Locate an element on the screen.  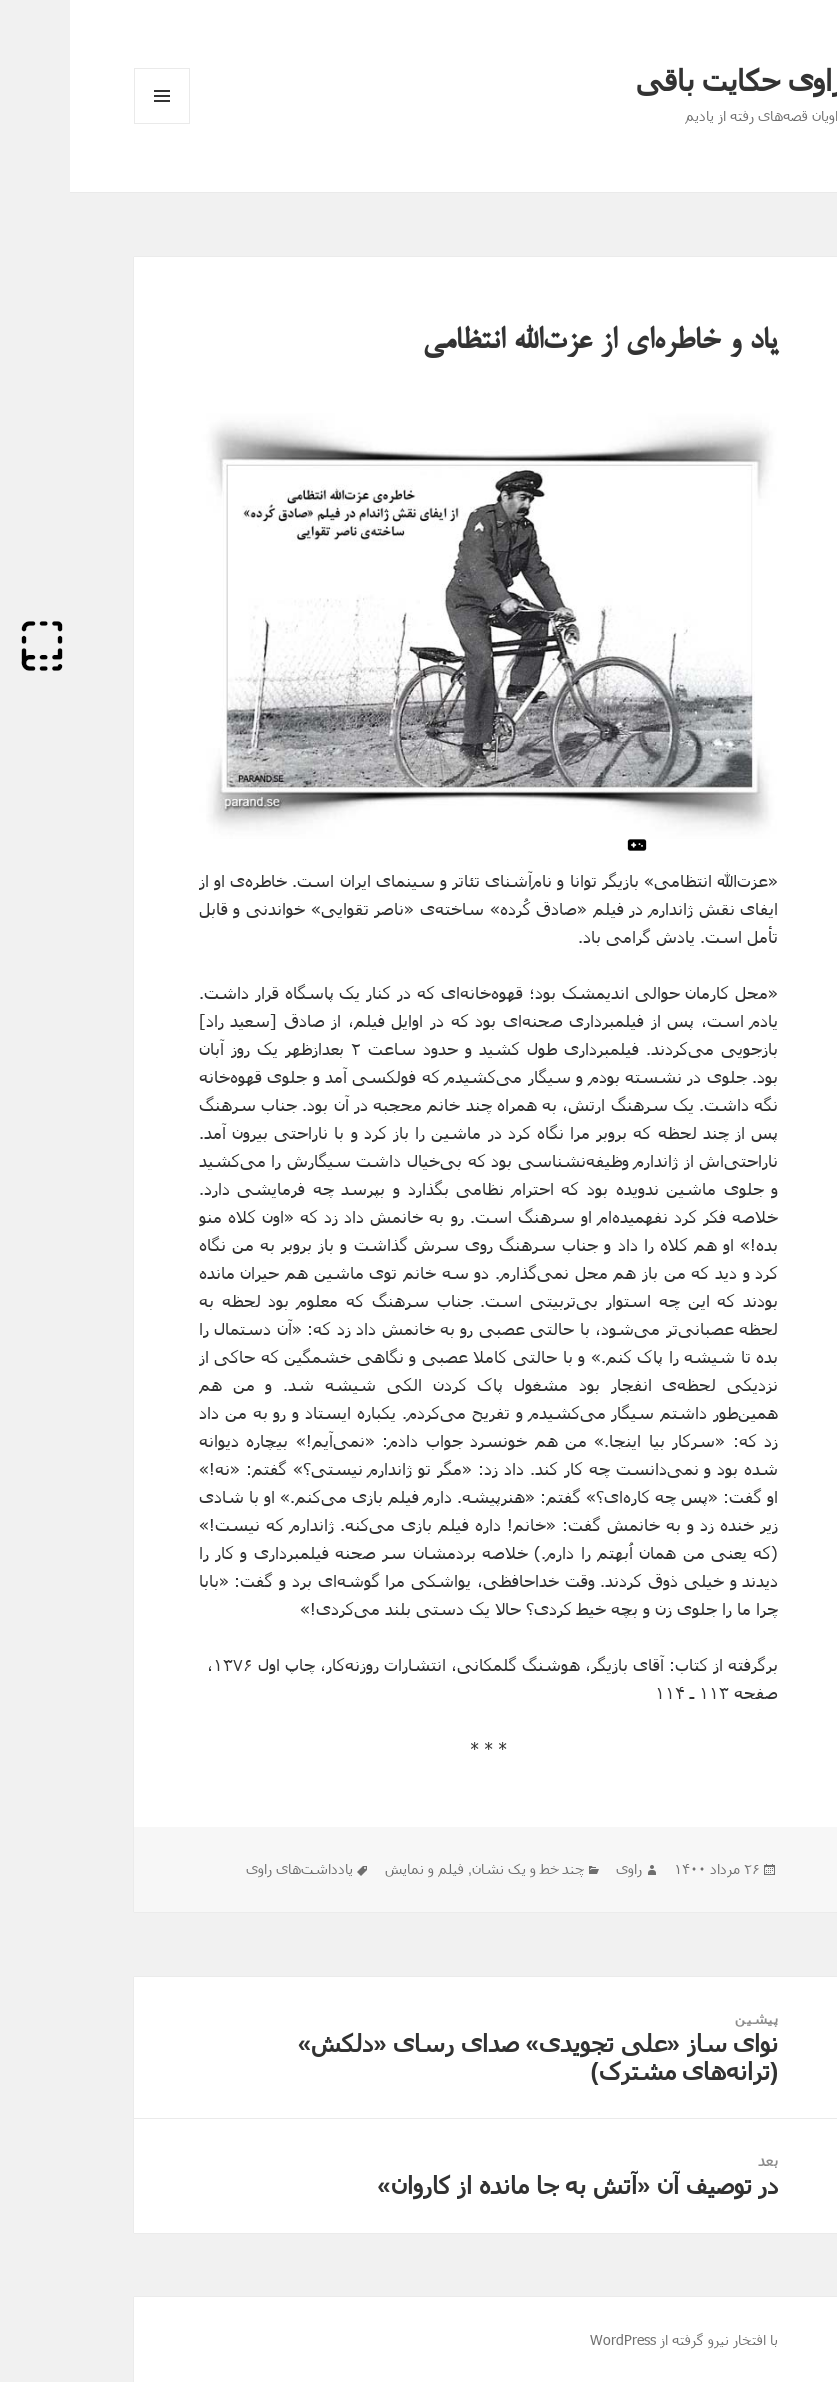
draft or unpublished document is located at coordinates (42, 646).